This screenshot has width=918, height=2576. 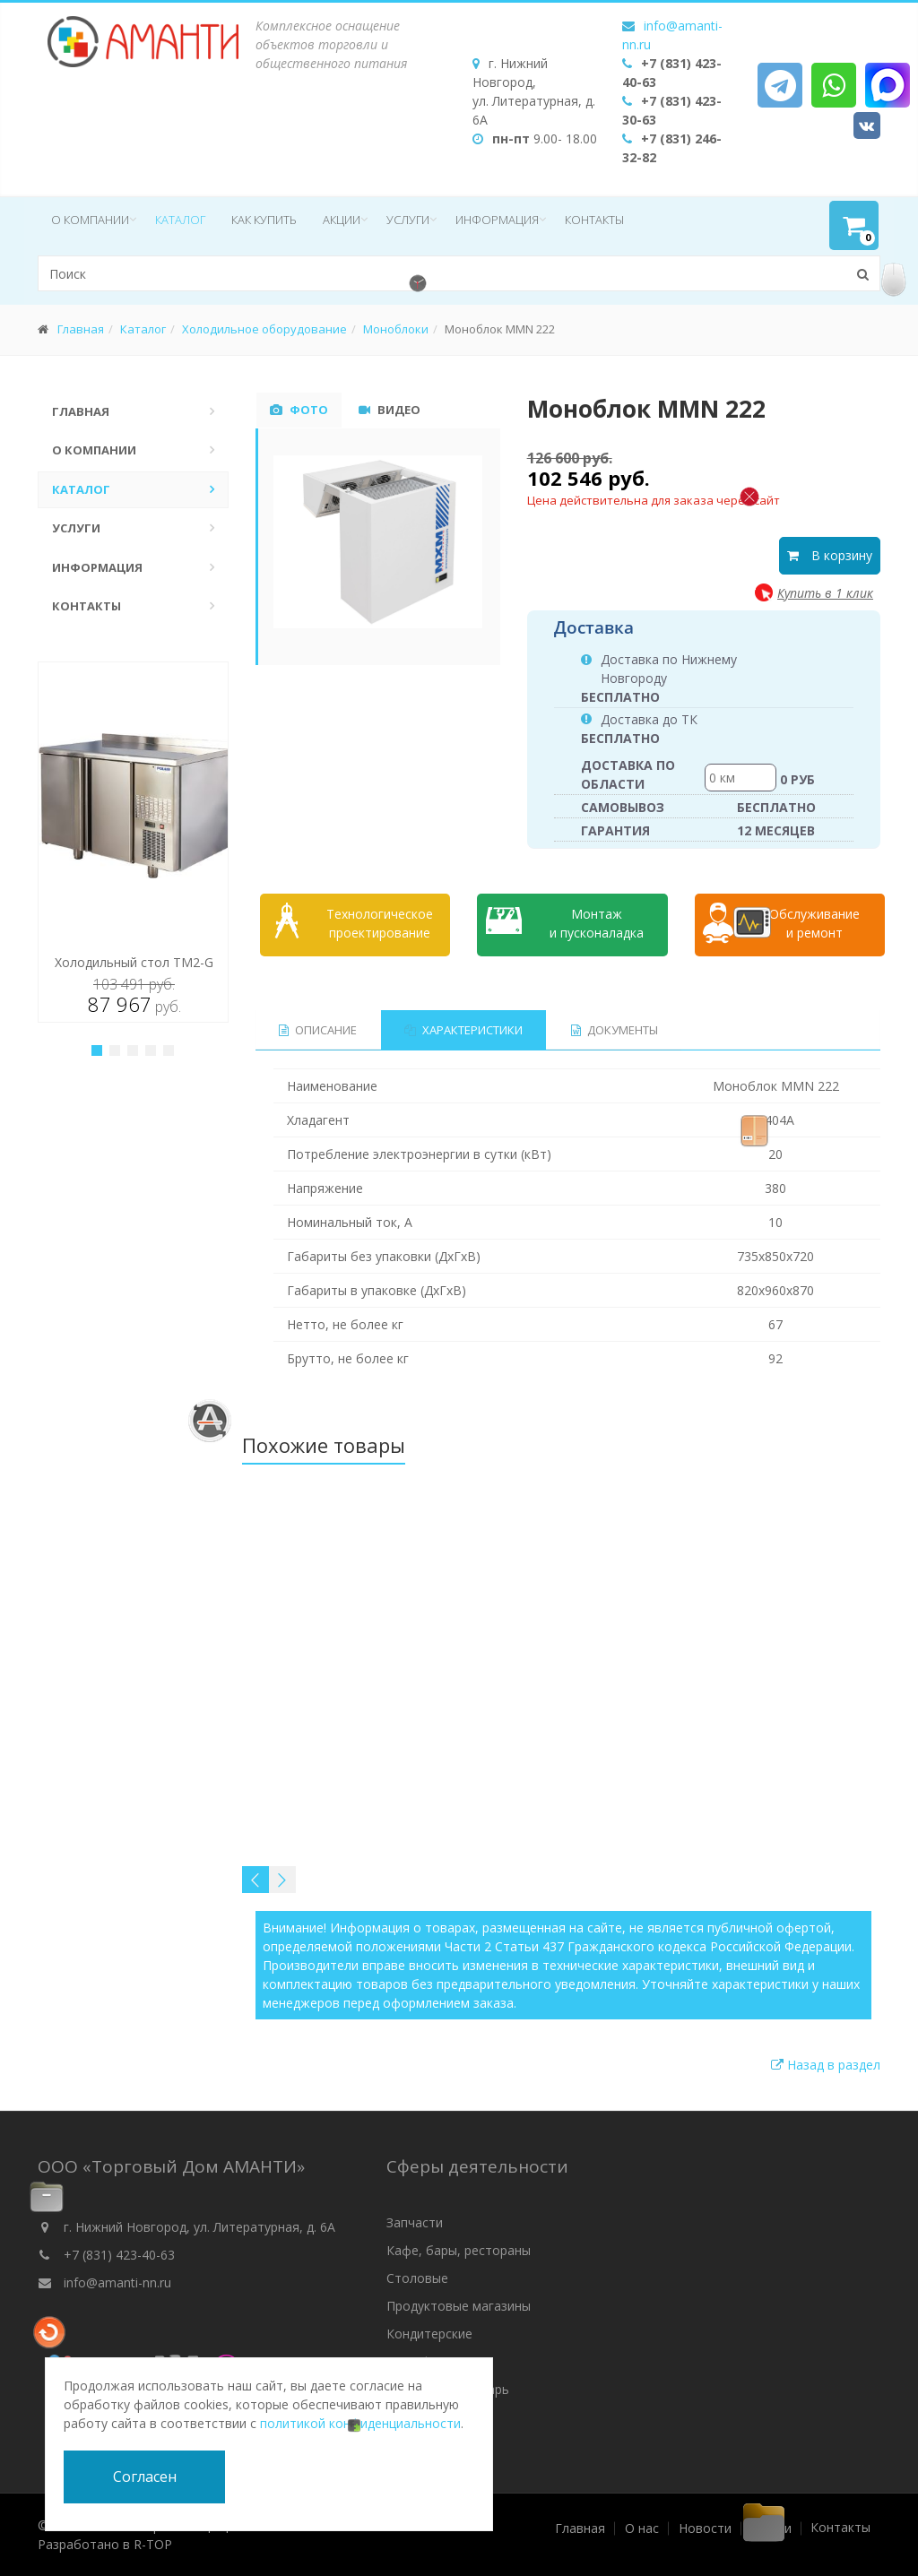 I want to click on a debian package file ready for installation, so click(x=754, y=1130).